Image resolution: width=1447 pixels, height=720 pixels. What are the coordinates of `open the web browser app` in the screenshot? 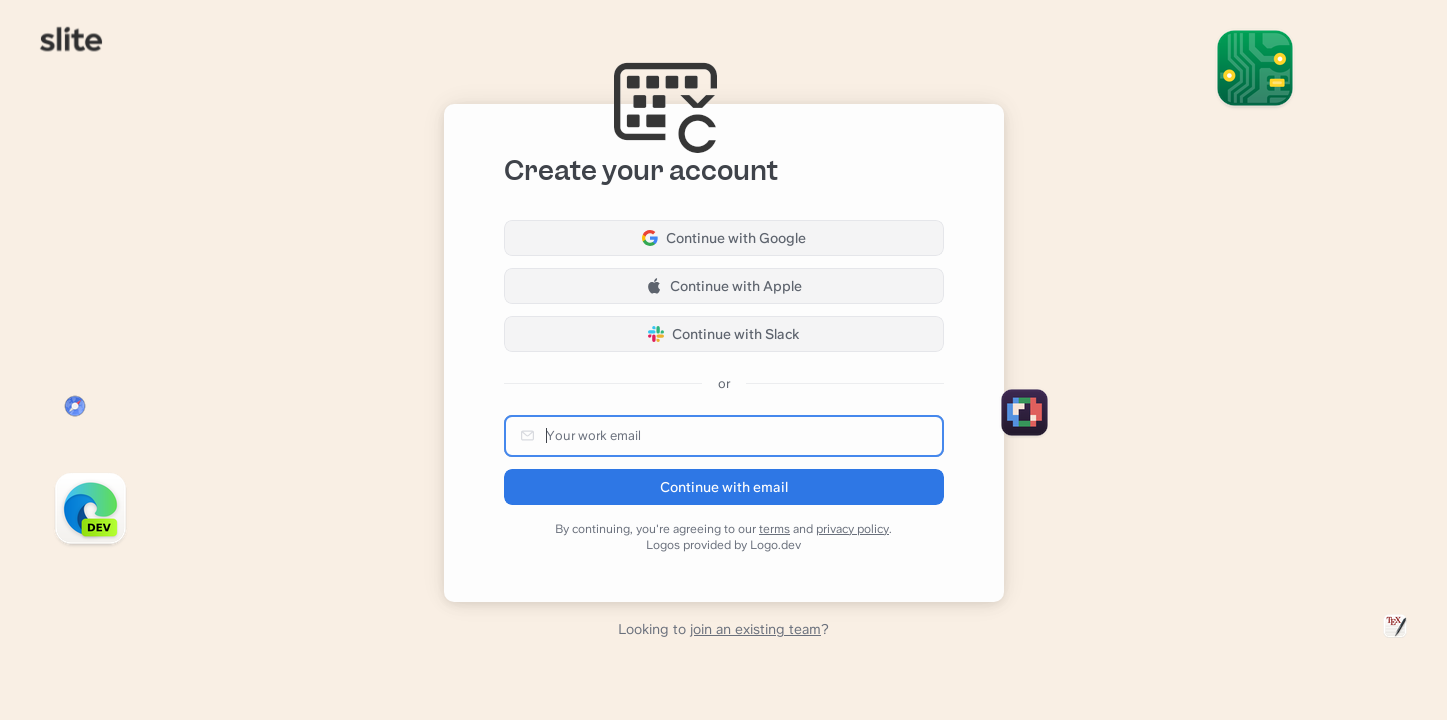 It's located at (75, 406).